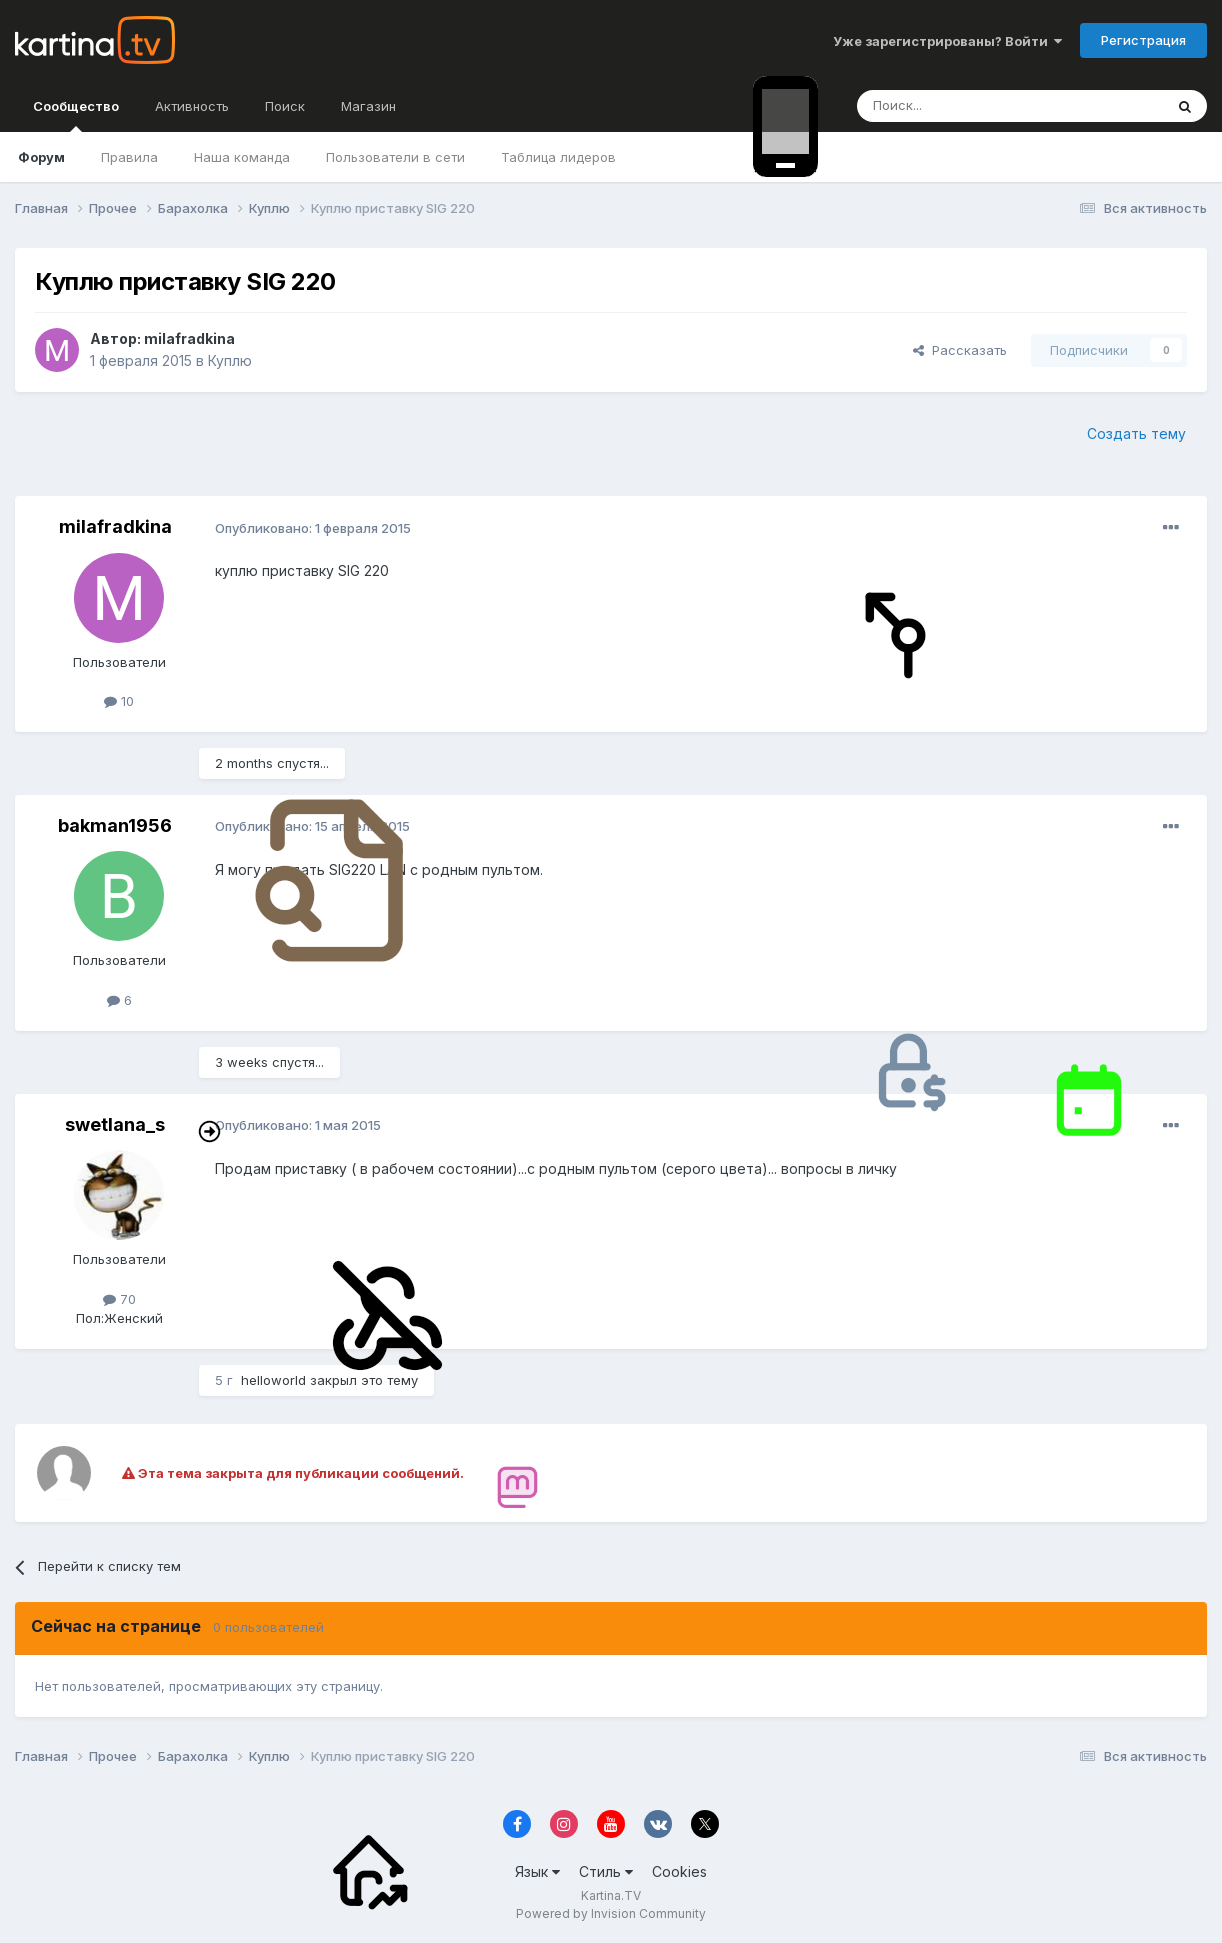 The image size is (1222, 1943). I want to click on webhook integration disabled, so click(387, 1315).